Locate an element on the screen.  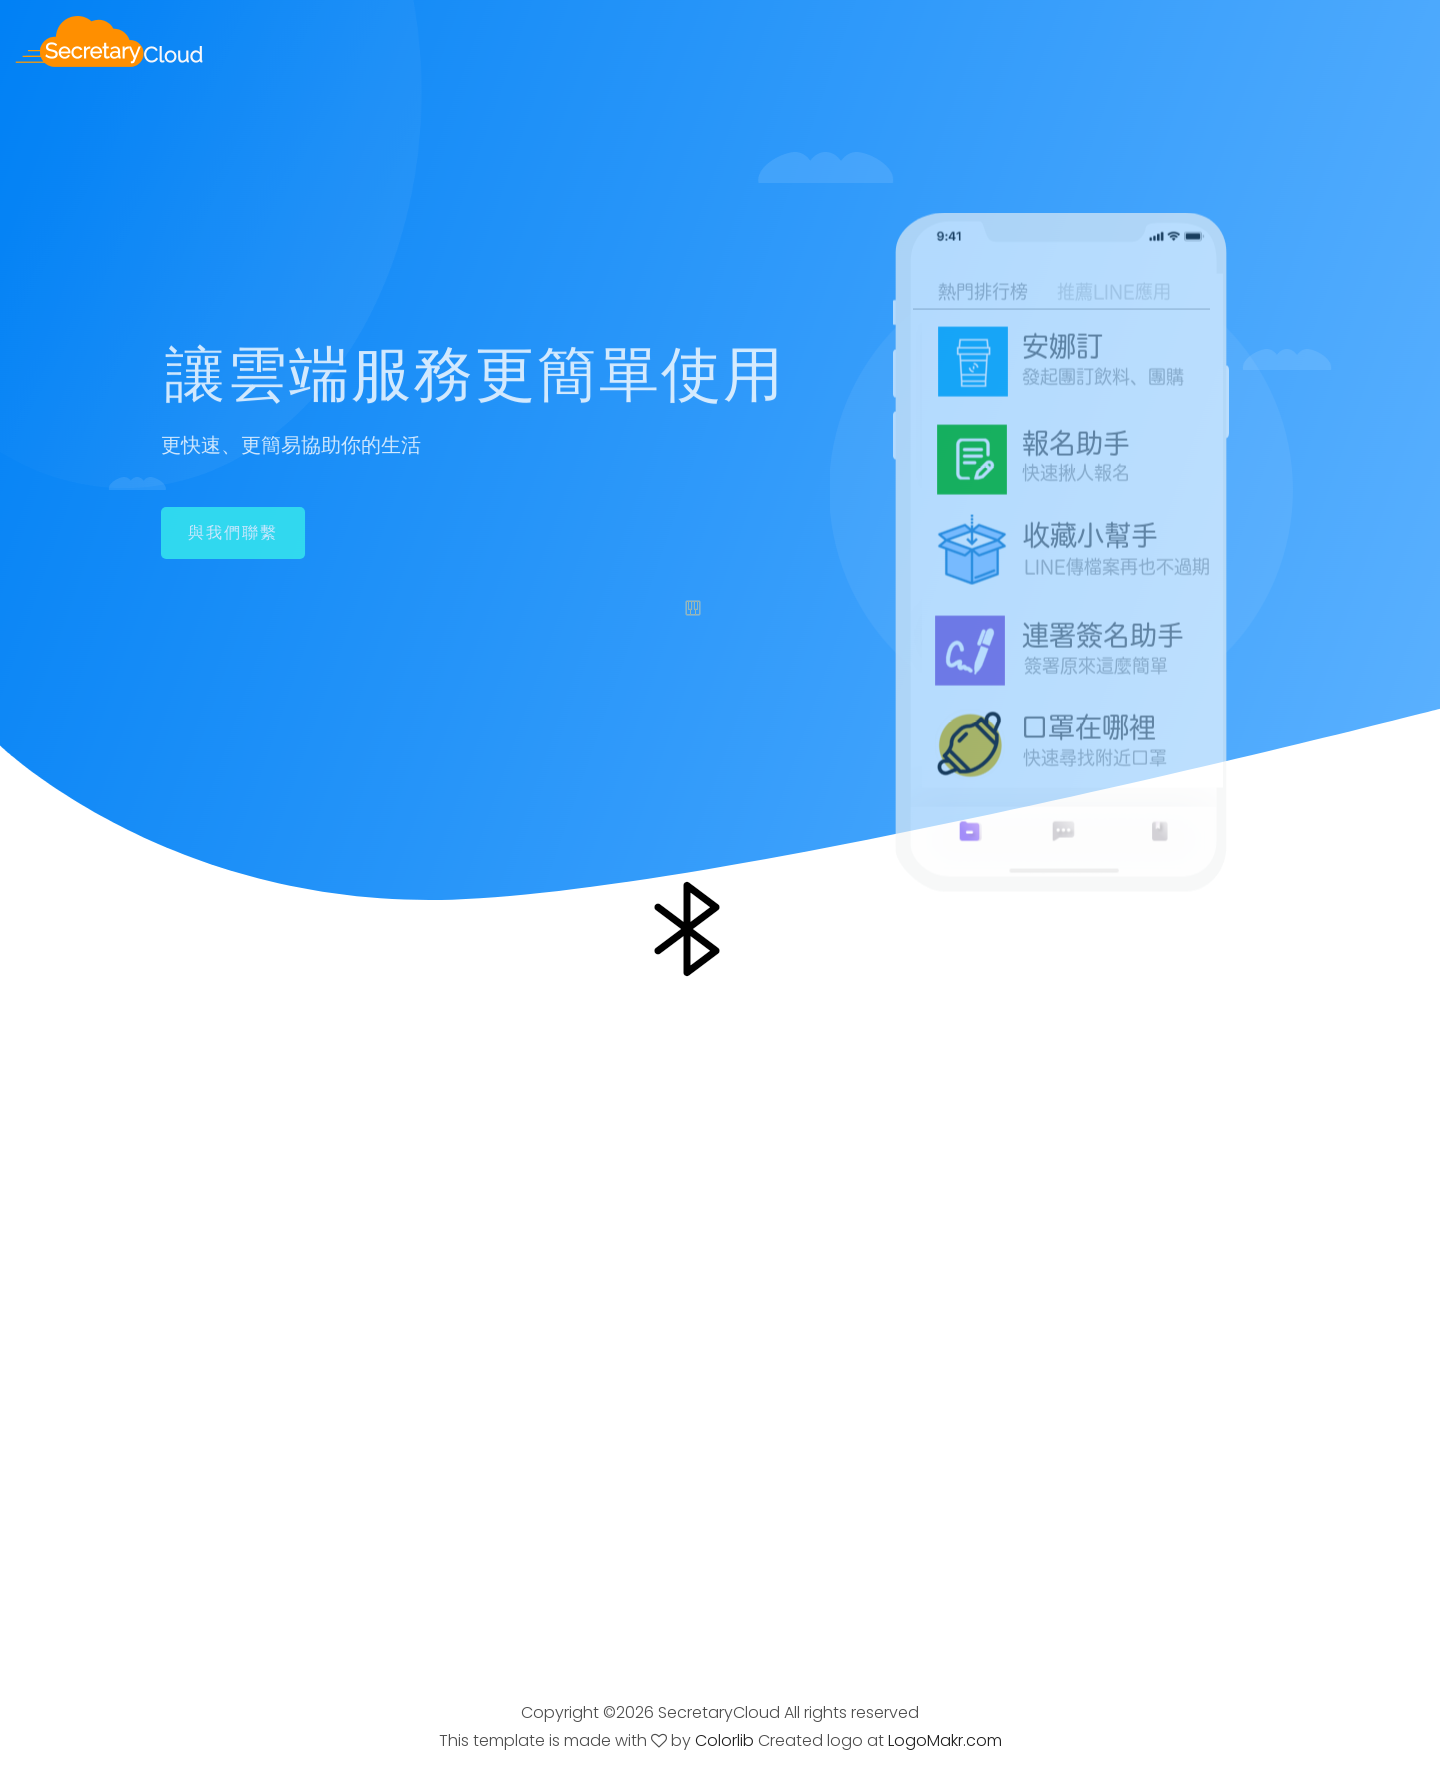
toggle bluetooth connectivity on or off is located at coordinates (687, 929).